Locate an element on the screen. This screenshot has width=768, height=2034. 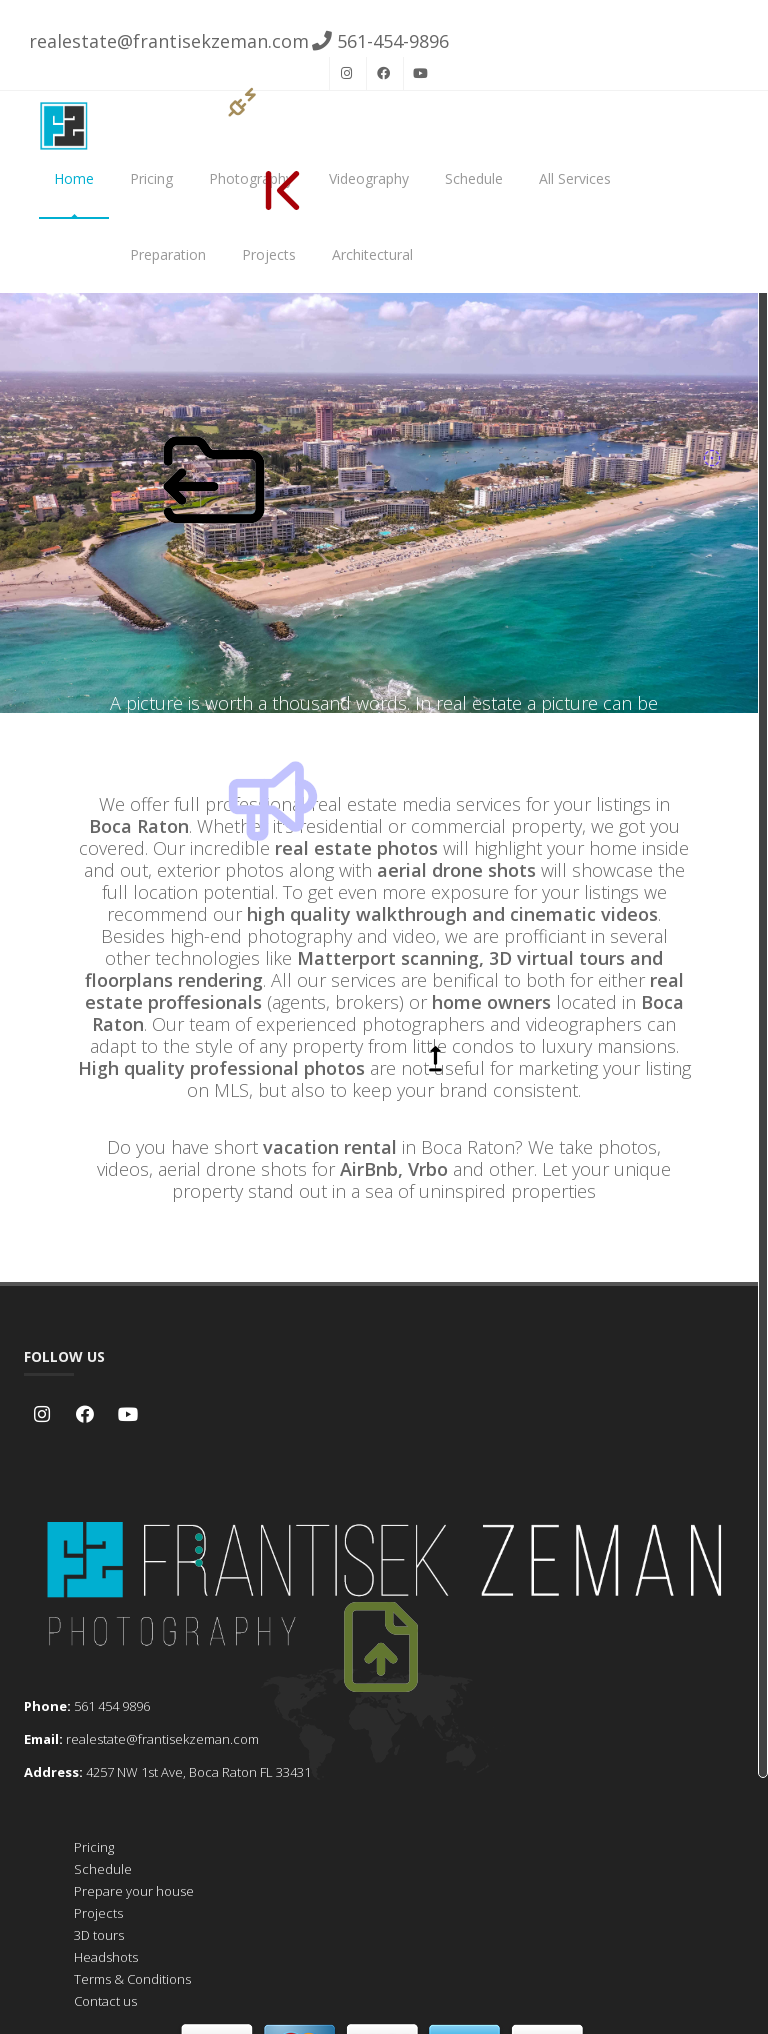
open more options menu is located at coordinates (199, 1550).